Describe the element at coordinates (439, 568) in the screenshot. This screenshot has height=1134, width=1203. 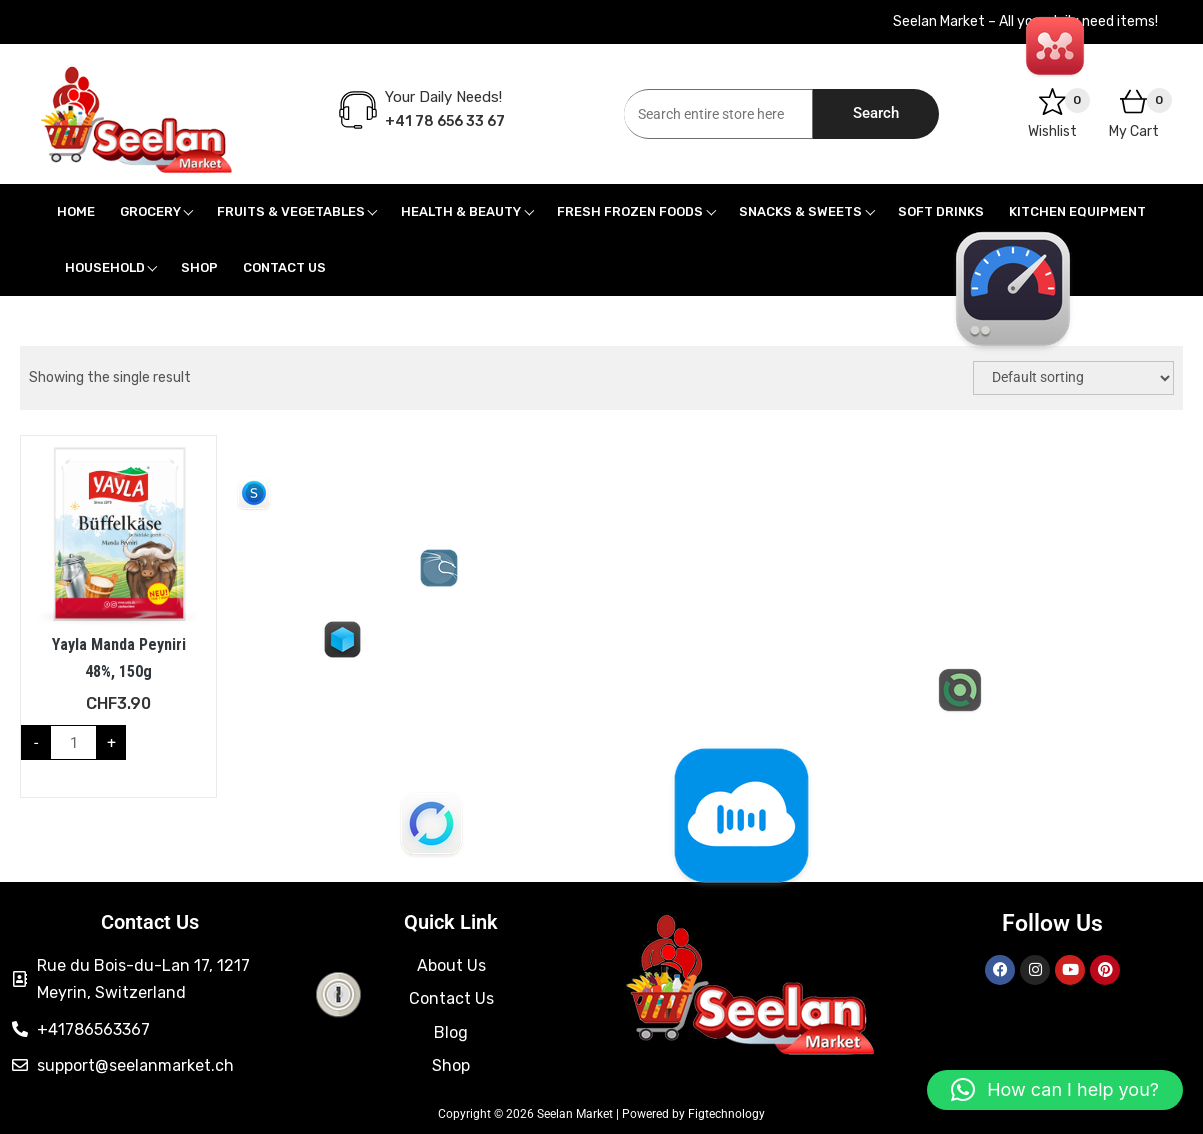
I see `launch kali linux application` at that location.